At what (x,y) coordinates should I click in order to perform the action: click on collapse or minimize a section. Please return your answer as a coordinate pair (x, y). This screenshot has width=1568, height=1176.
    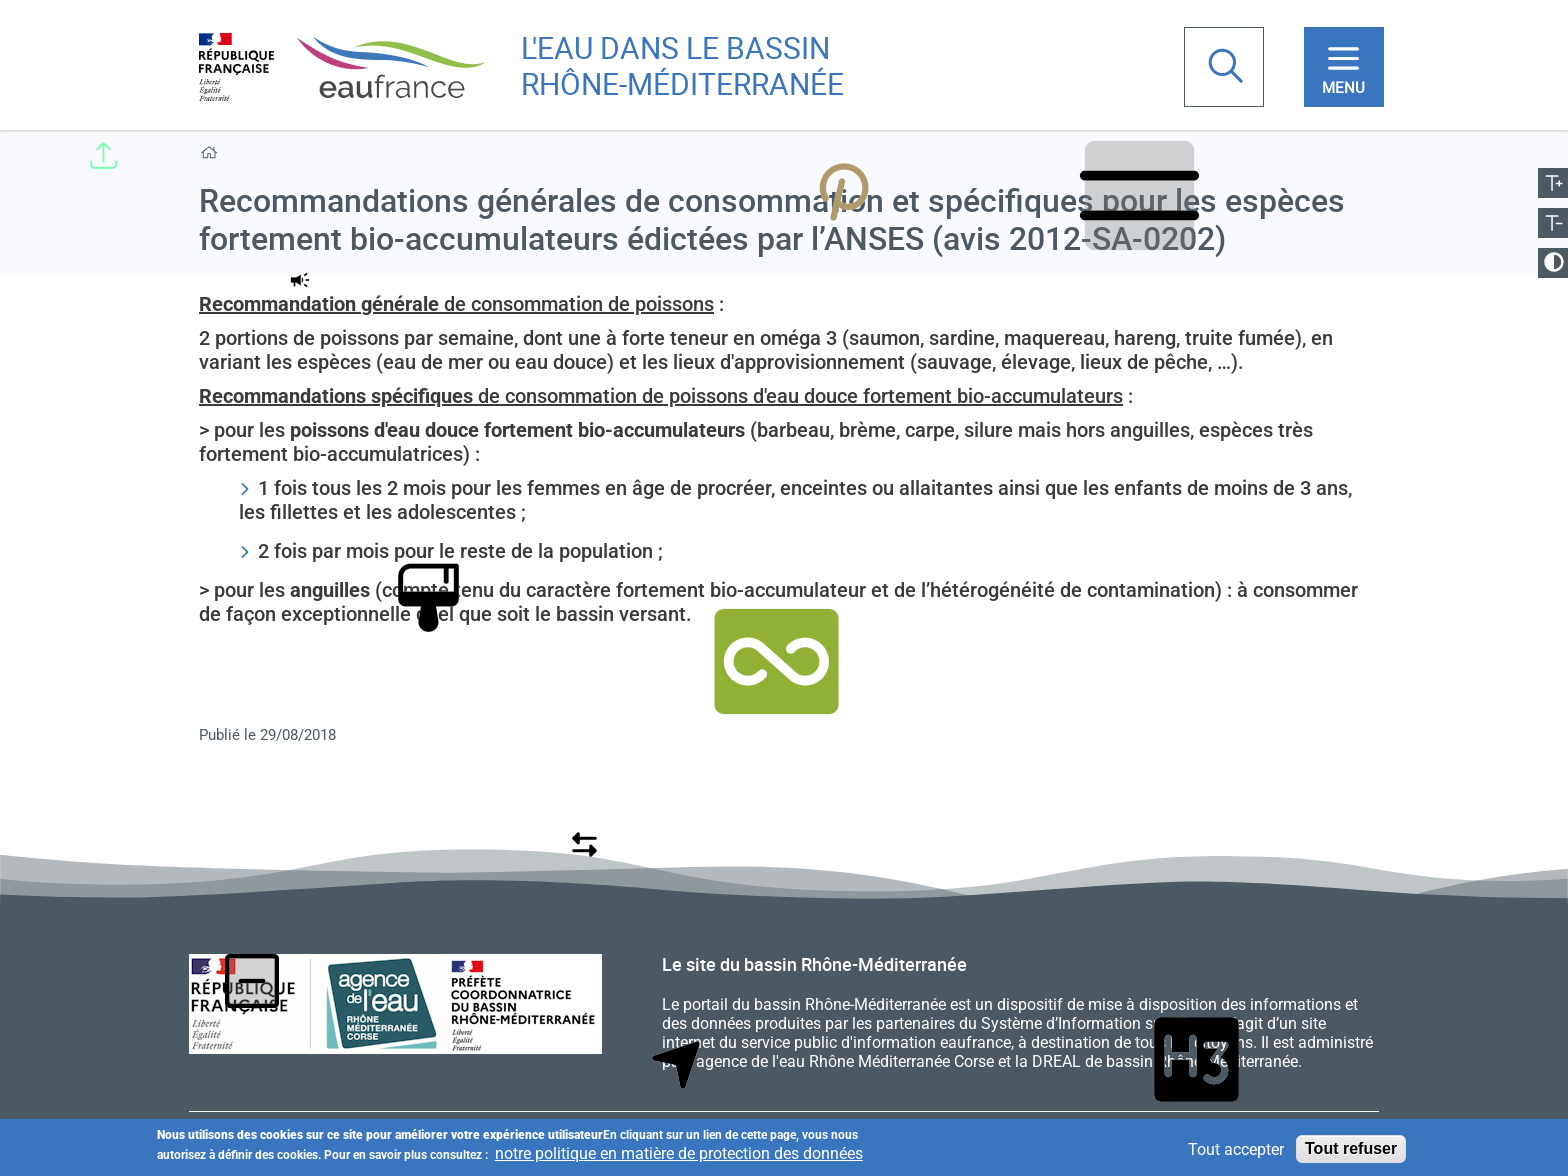
    Looking at the image, I should click on (252, 981).